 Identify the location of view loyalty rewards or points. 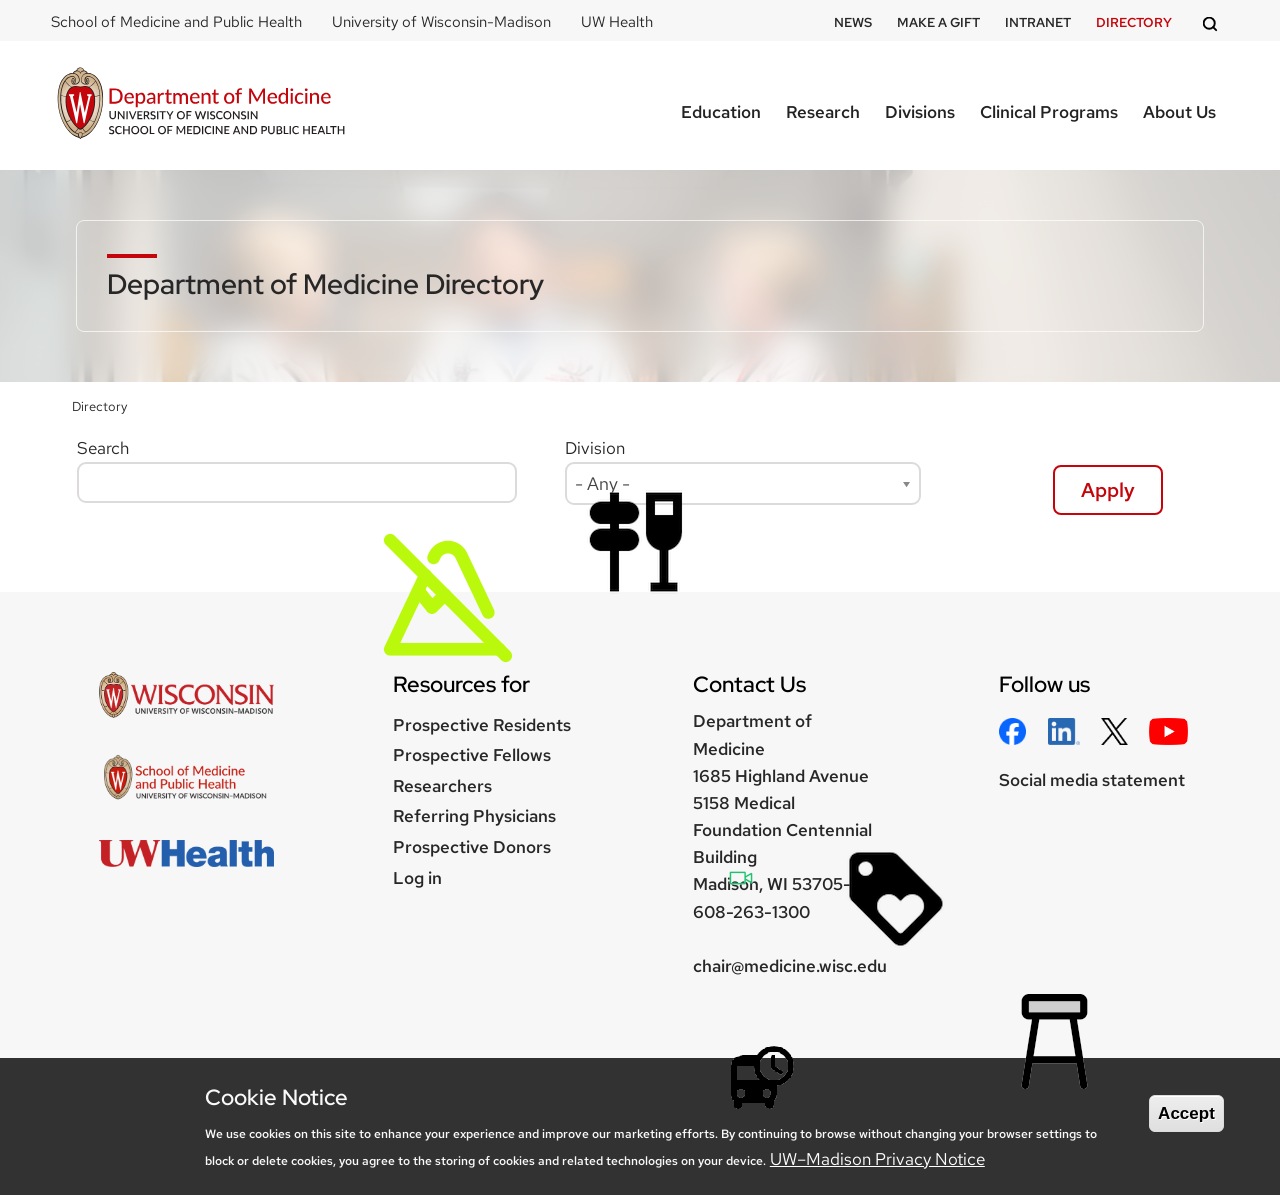
(896, 899).